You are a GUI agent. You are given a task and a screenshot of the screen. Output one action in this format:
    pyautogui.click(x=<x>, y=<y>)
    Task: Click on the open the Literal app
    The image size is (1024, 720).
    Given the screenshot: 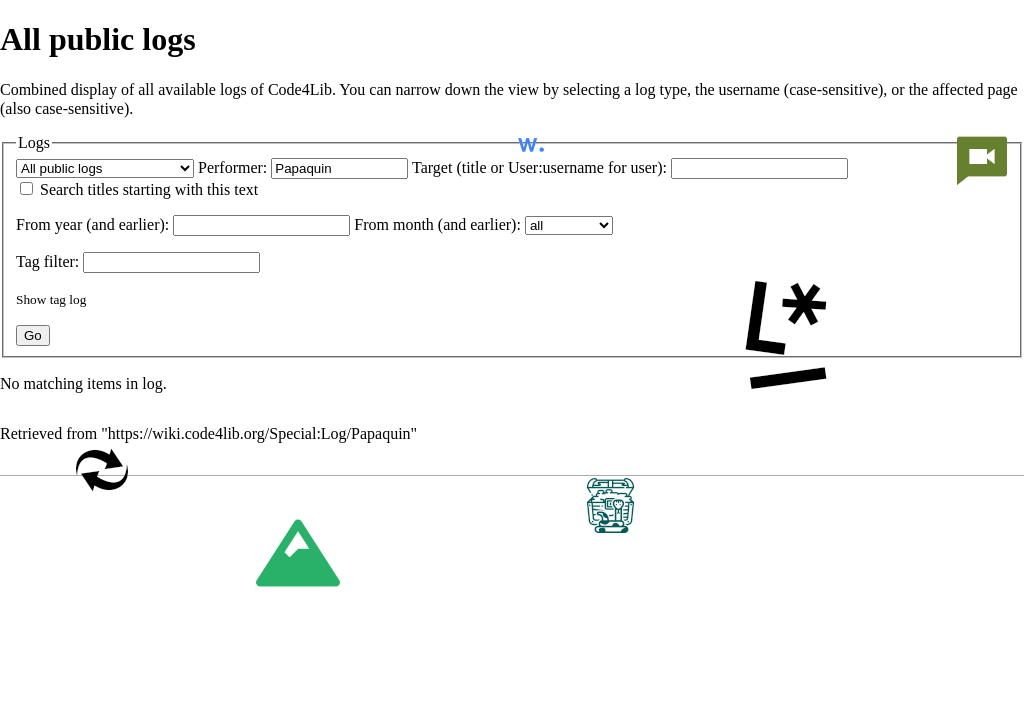 What is the action you would take?
    pyautogui.click(x=786, y=335)
    